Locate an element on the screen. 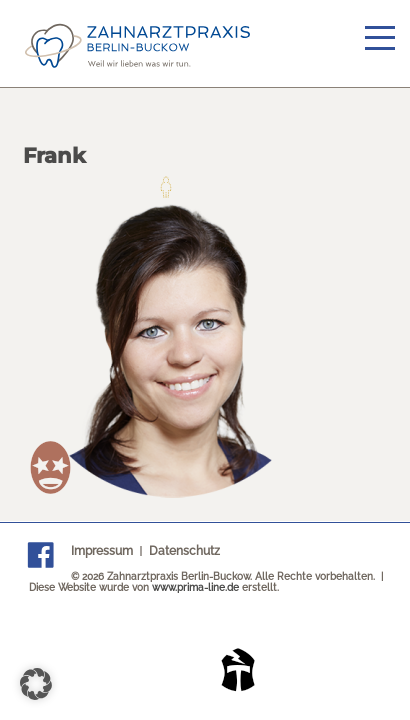  indicates damaged or broken armor status is located at coordinates (238, 670).